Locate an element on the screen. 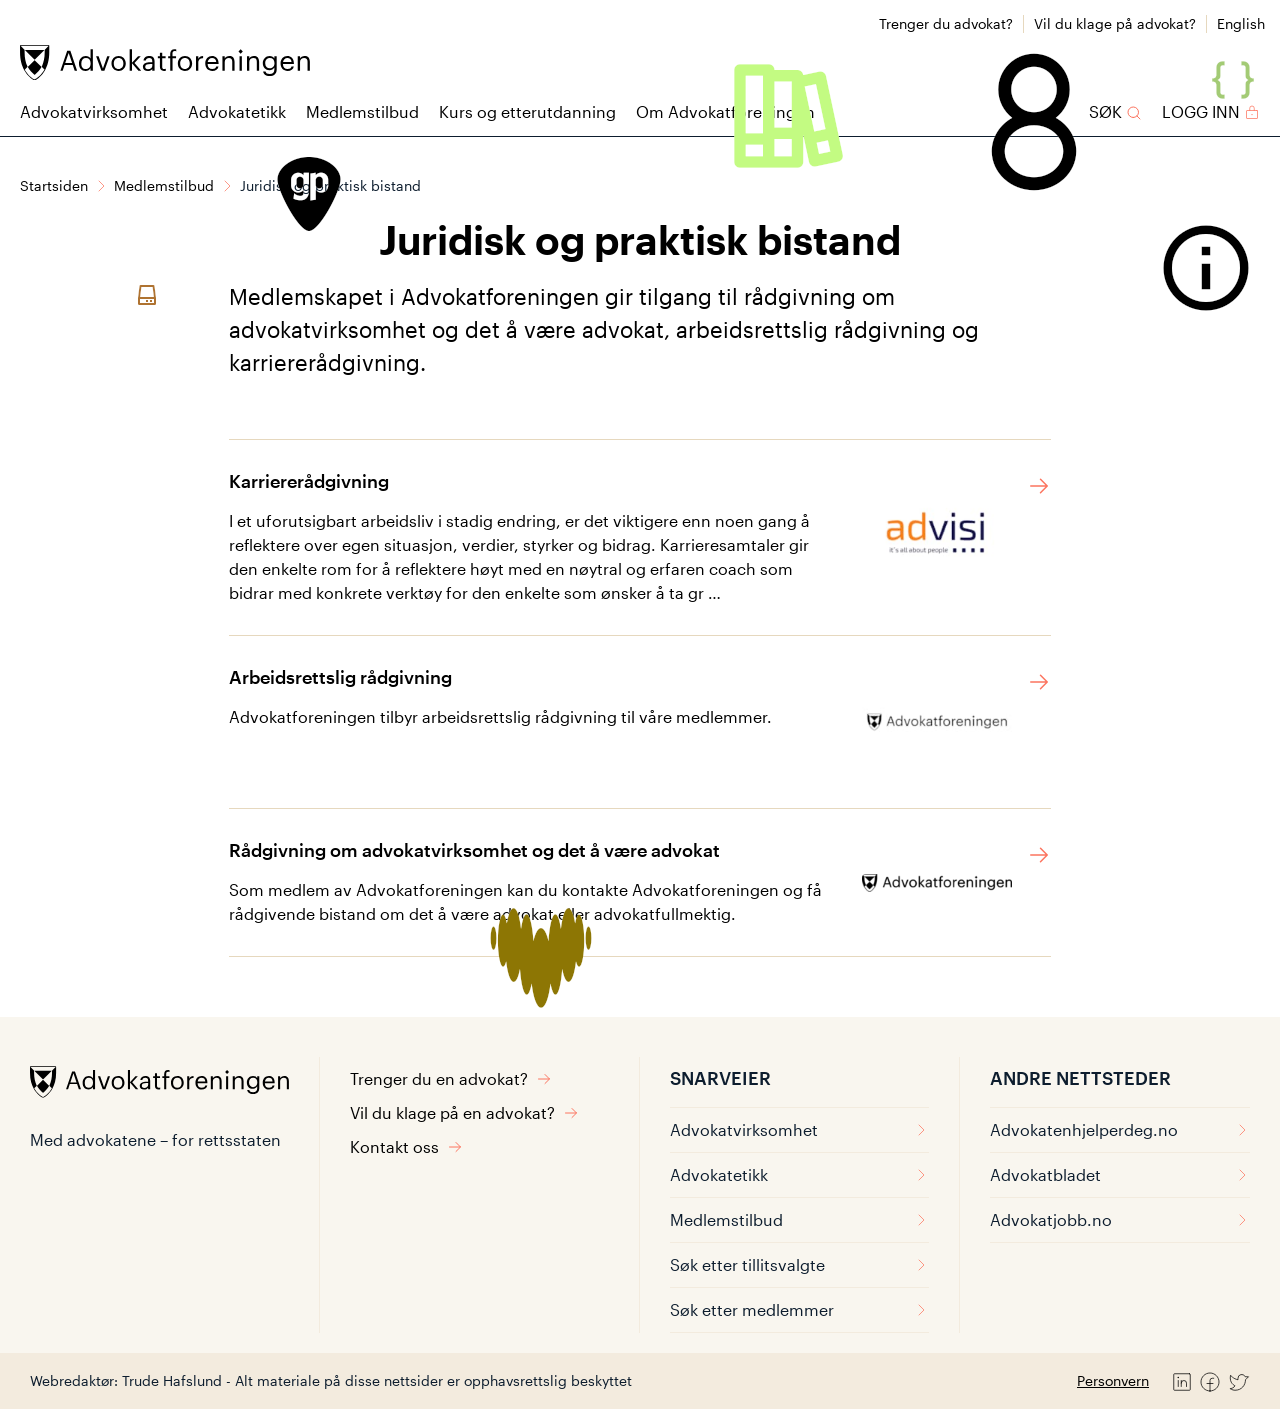  access code editor or development tools is located at coordinates (1233, 80).